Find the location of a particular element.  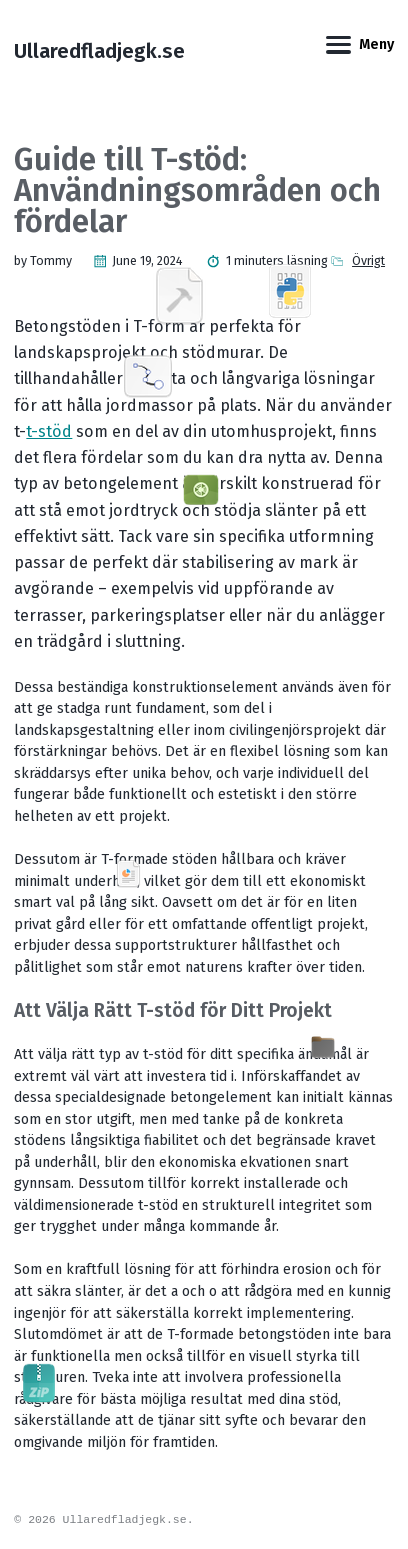

makefile document used for build automation is located at coordinates (179, 295).